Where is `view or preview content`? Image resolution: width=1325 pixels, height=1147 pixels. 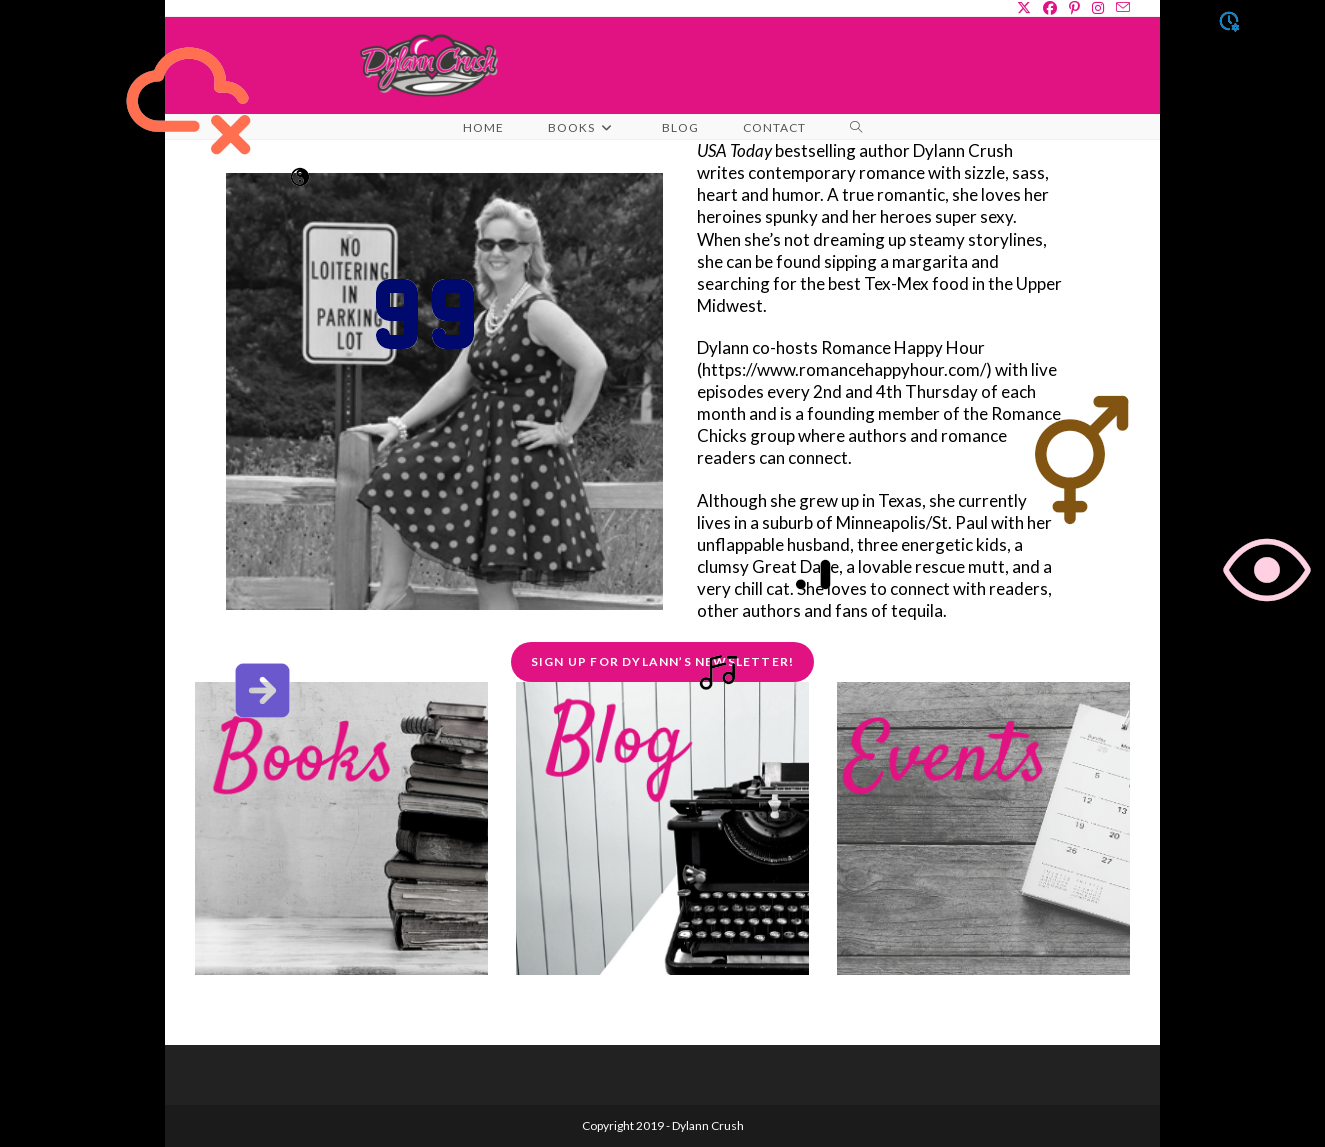 view or preview content is located at coordinates (1267, 570).